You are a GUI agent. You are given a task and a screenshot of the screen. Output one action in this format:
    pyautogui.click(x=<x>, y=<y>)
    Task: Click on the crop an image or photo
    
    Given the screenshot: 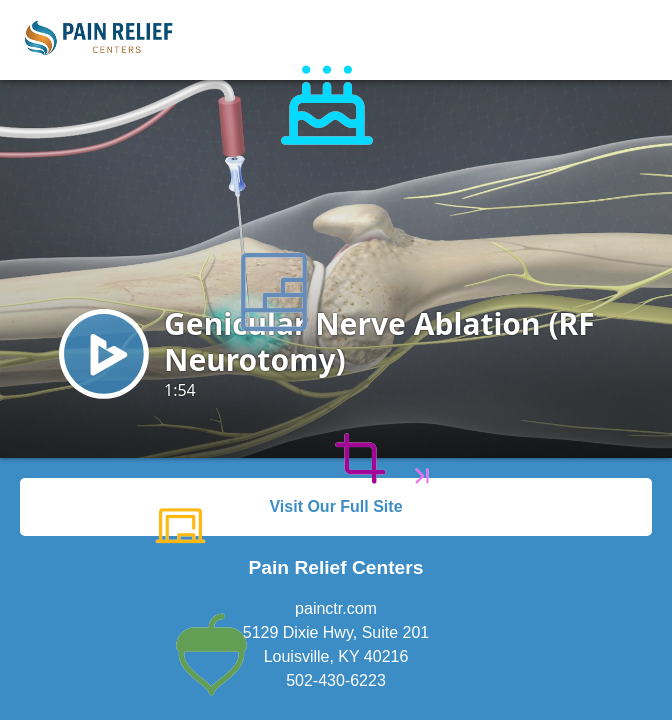 What is the action you would take?
    pyautogui.click(x=360, y=458)
    